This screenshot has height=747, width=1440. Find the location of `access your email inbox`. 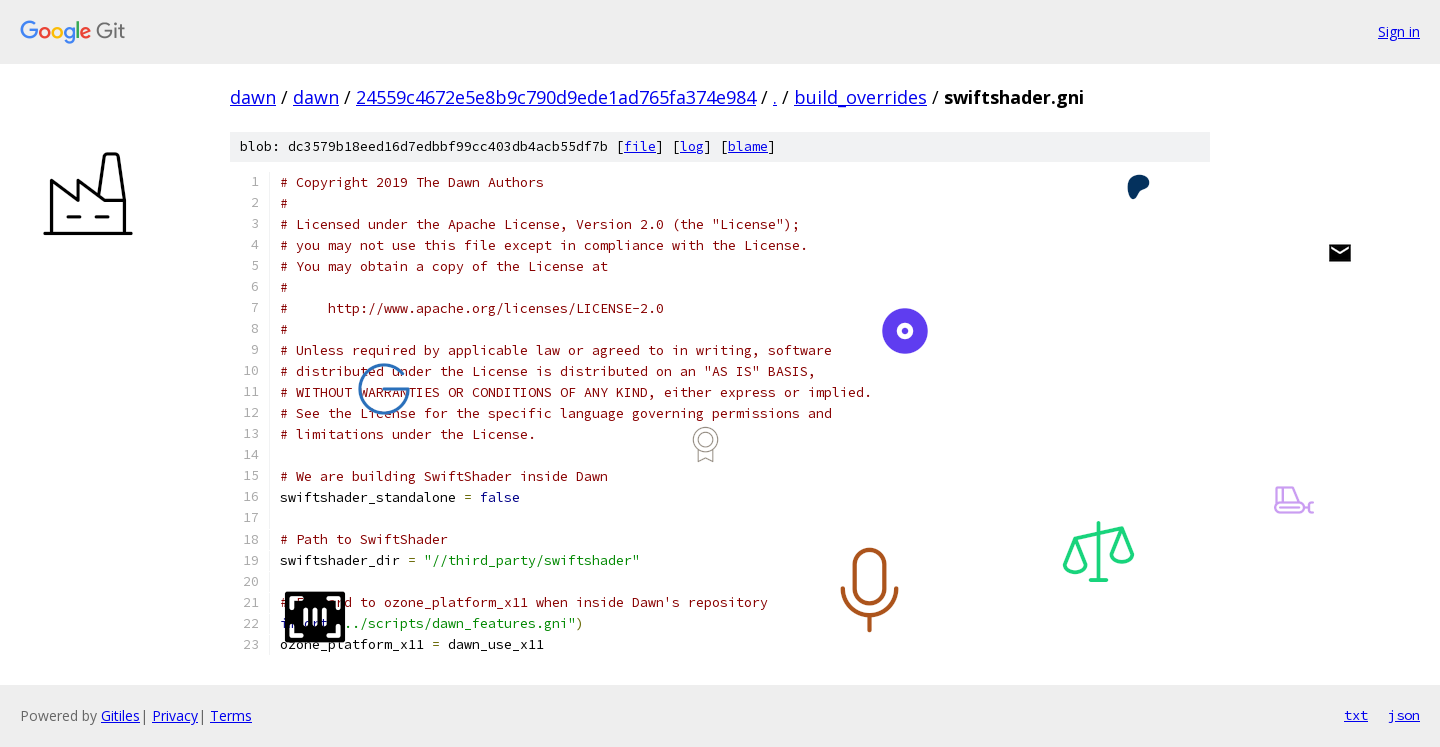

access your email inbox is located at coordinates (1340, 253).